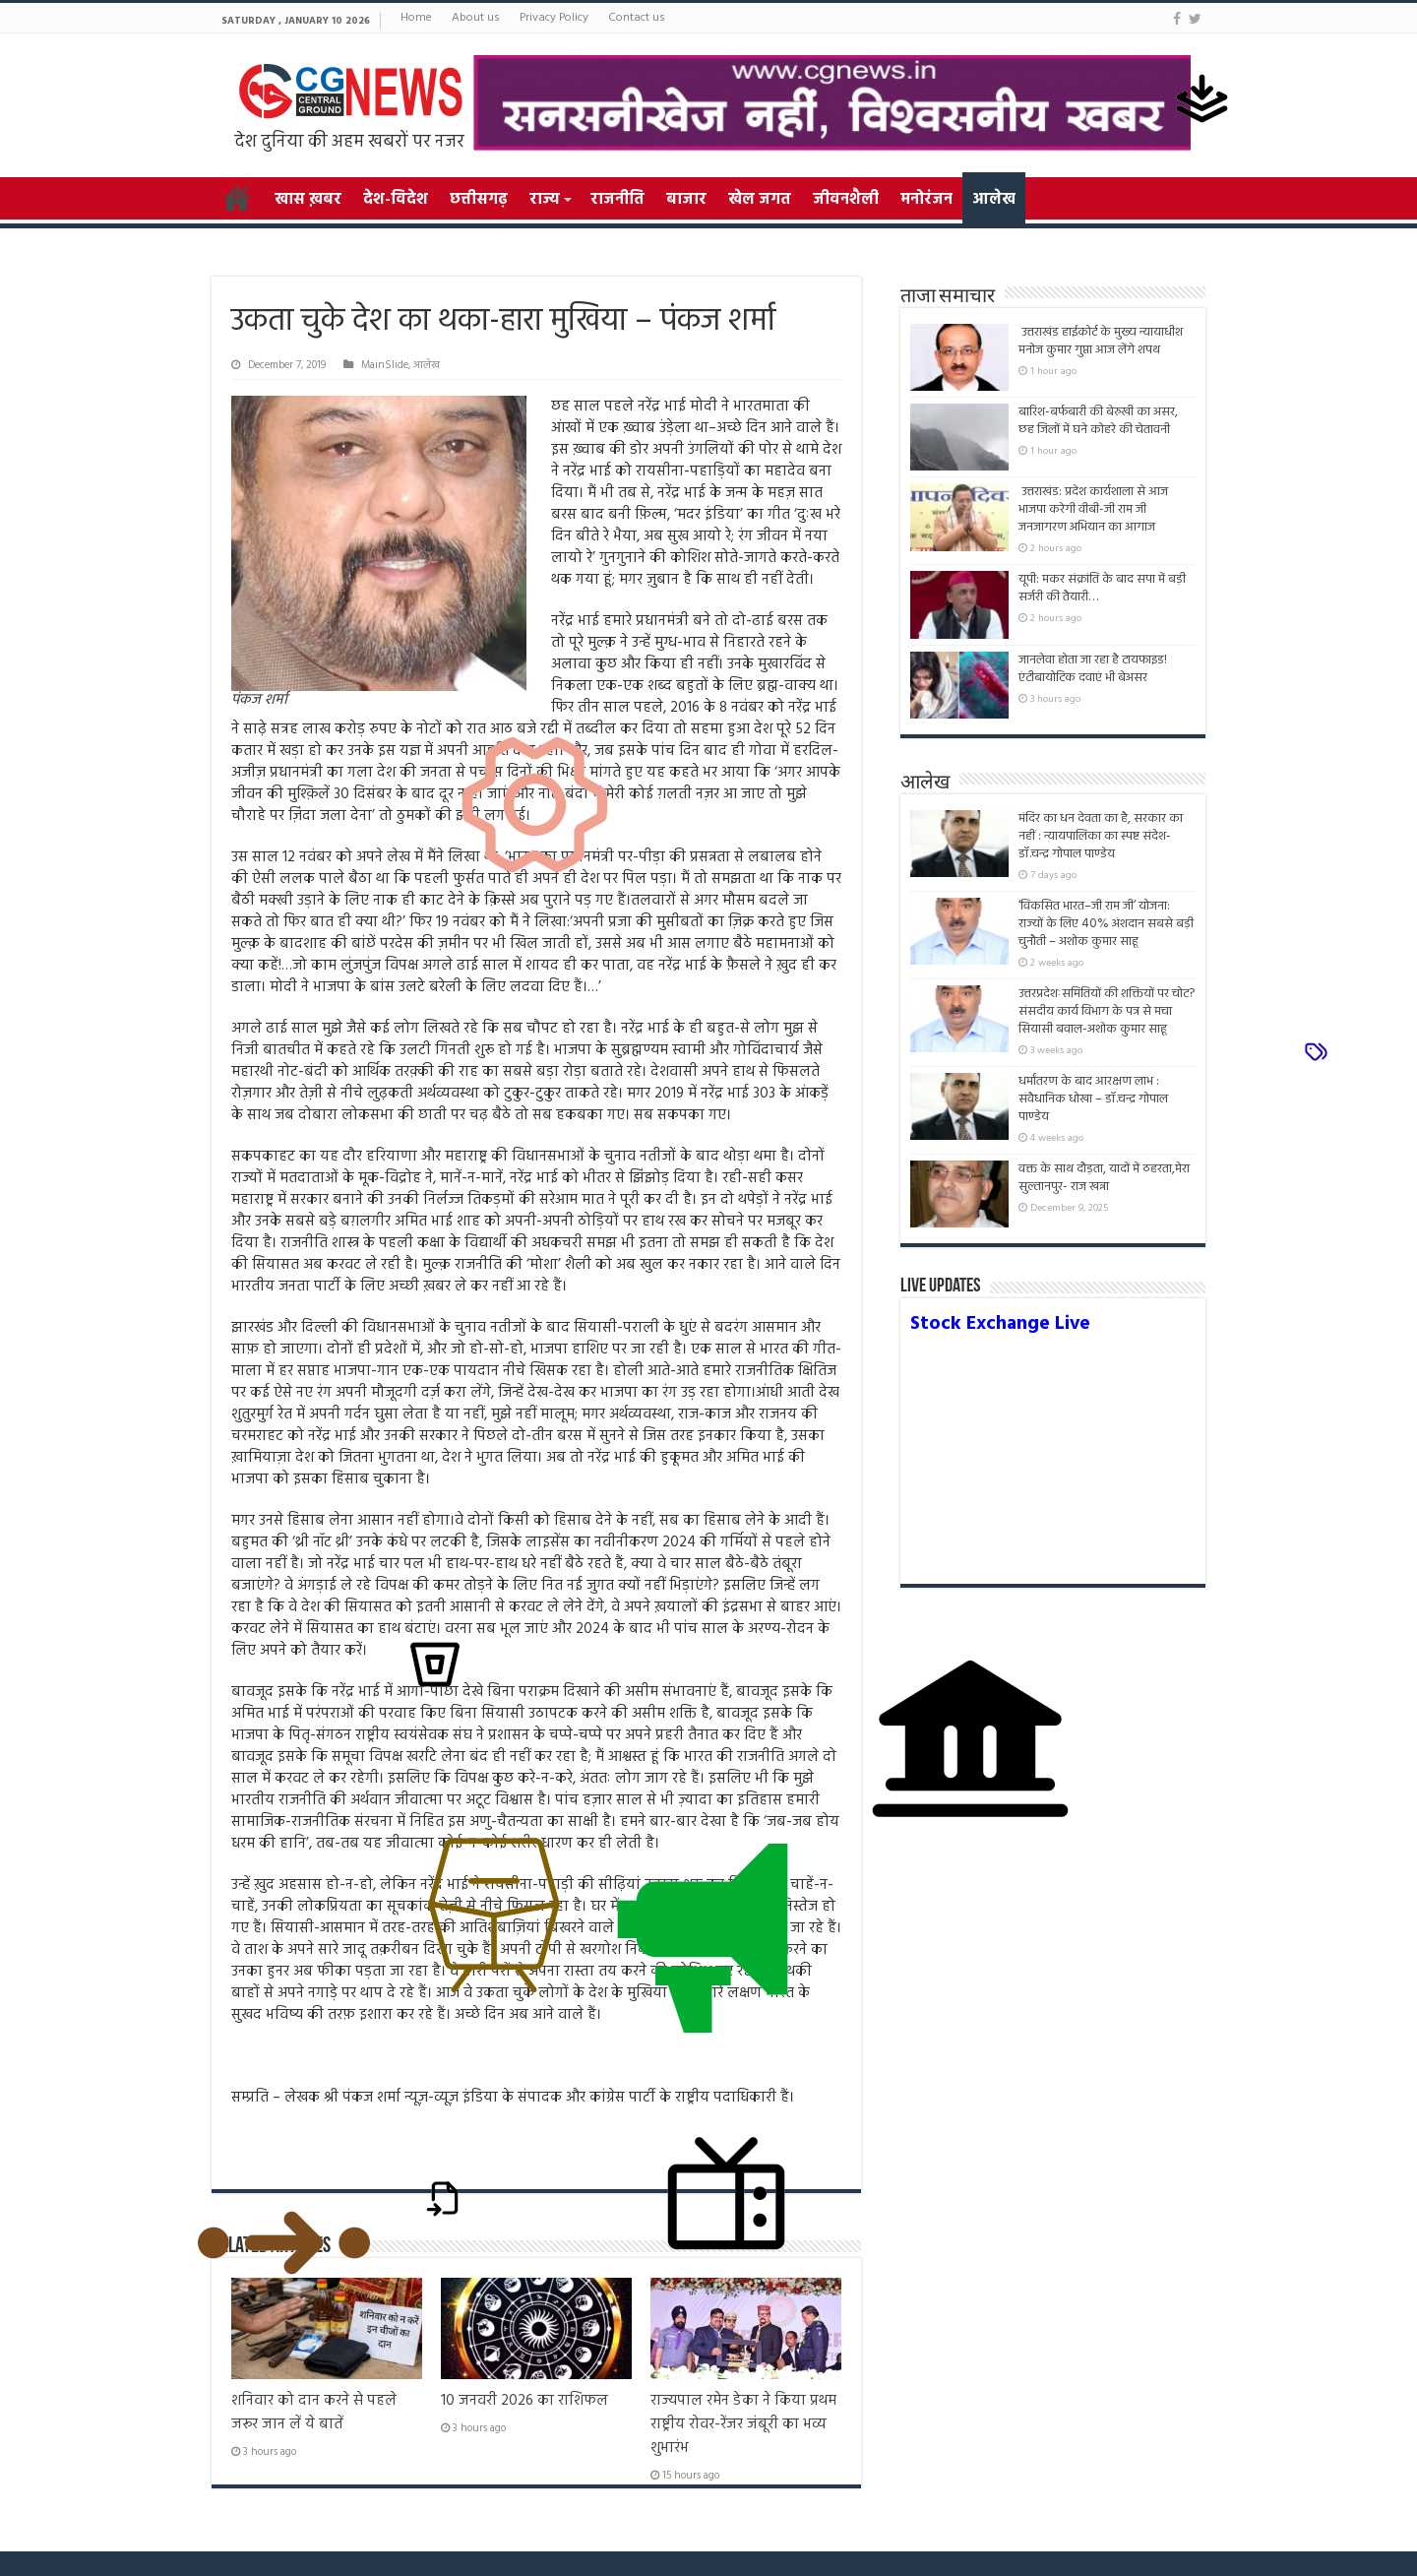 Image resolution: width=1417 pixels, height=2576 pixels. Describe the element at coordinates (970, 1745) in the screenshot. I see `access banking or financial services` at that location.